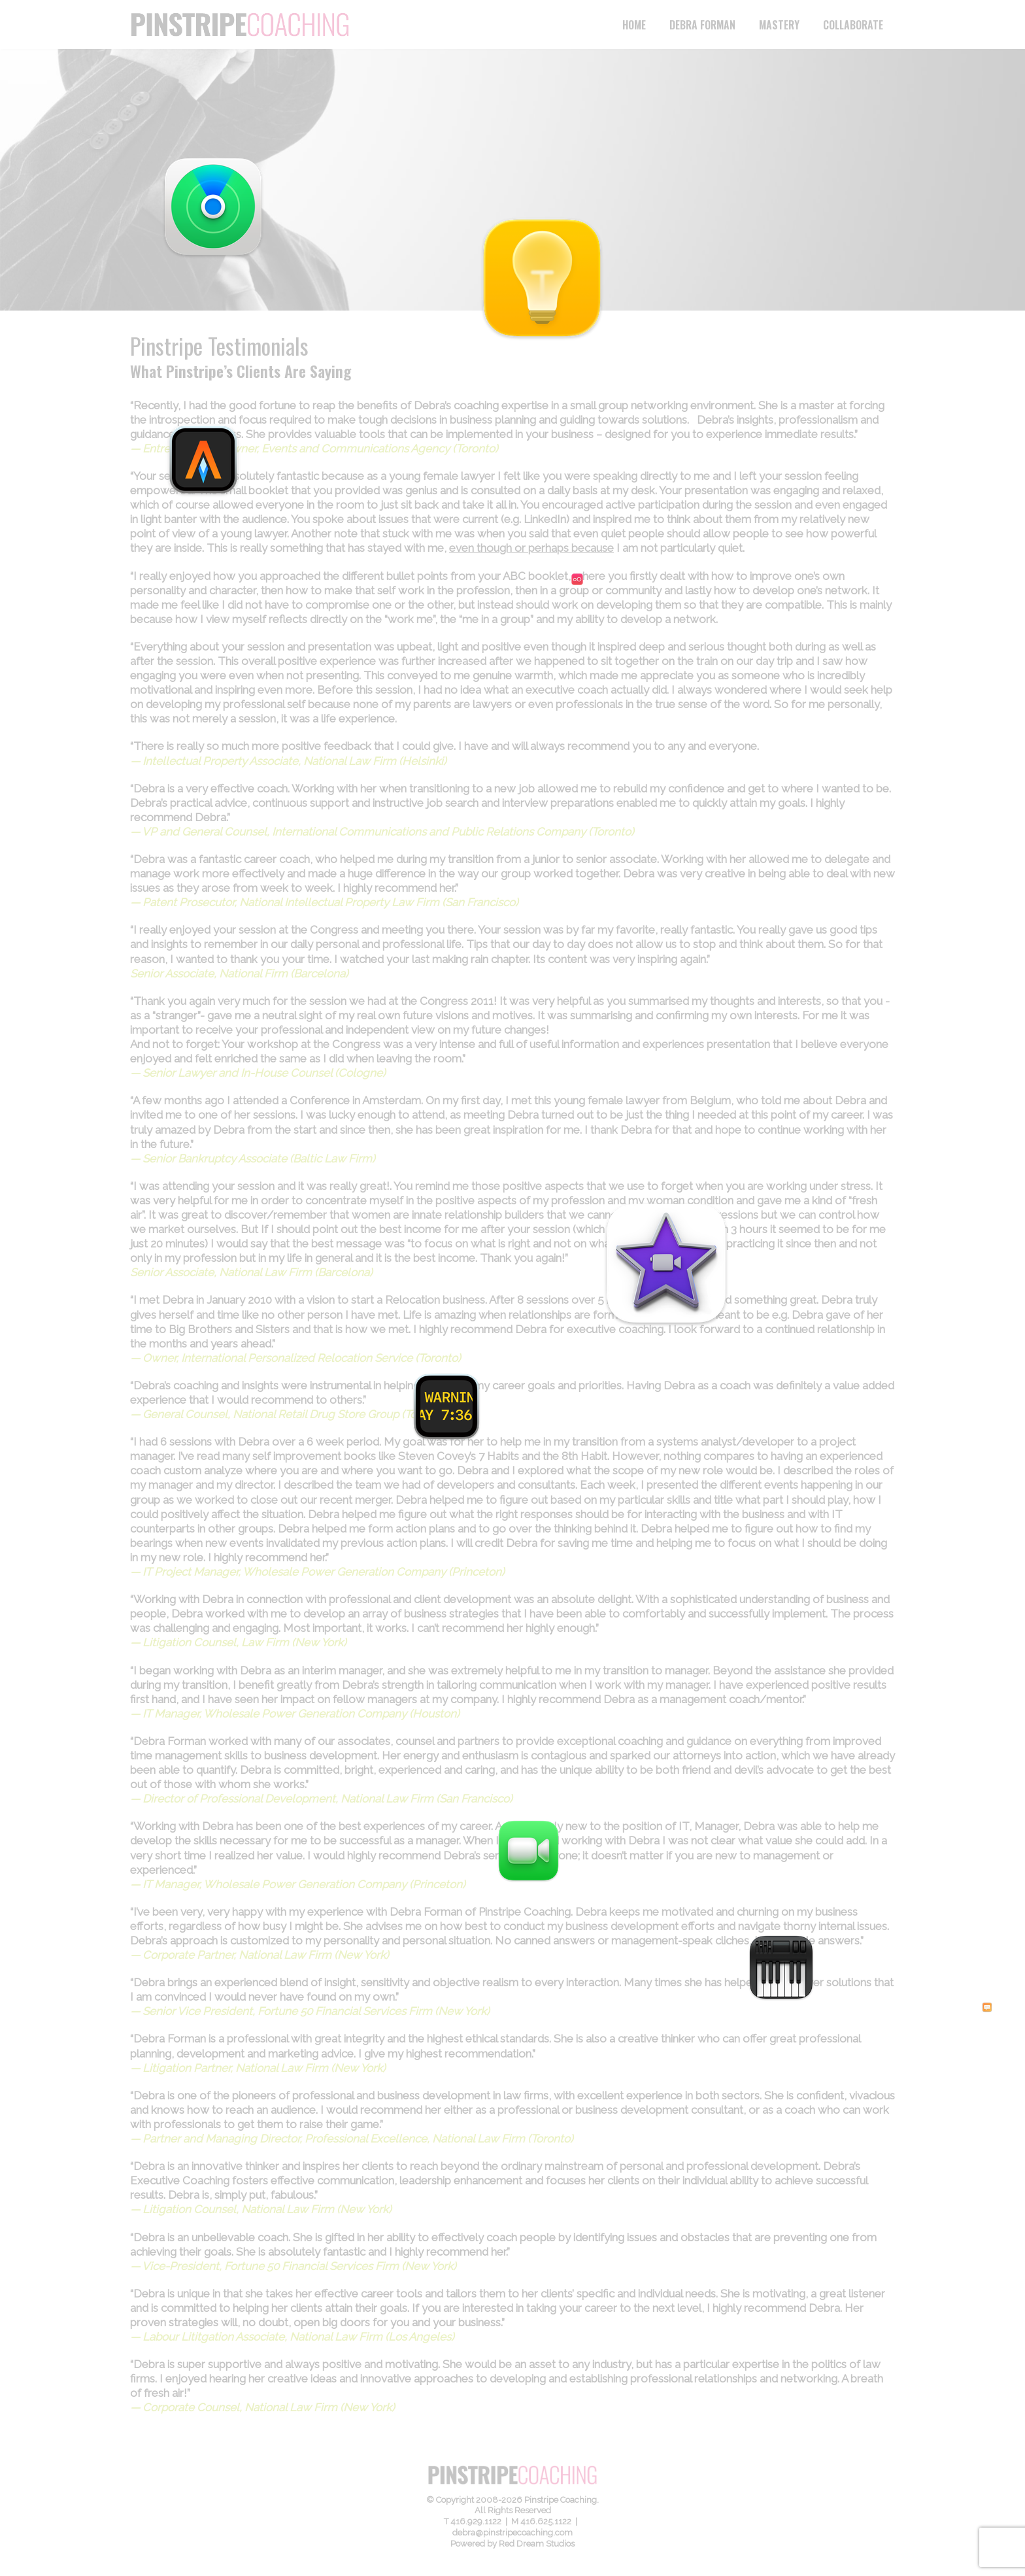 The height and width of the screenshot is (2576, 1025). What do you see at coordinates (213, 207) in the screenshot?
I see `open the Find My app to locate devices or people` at bounding box center [213, 207].